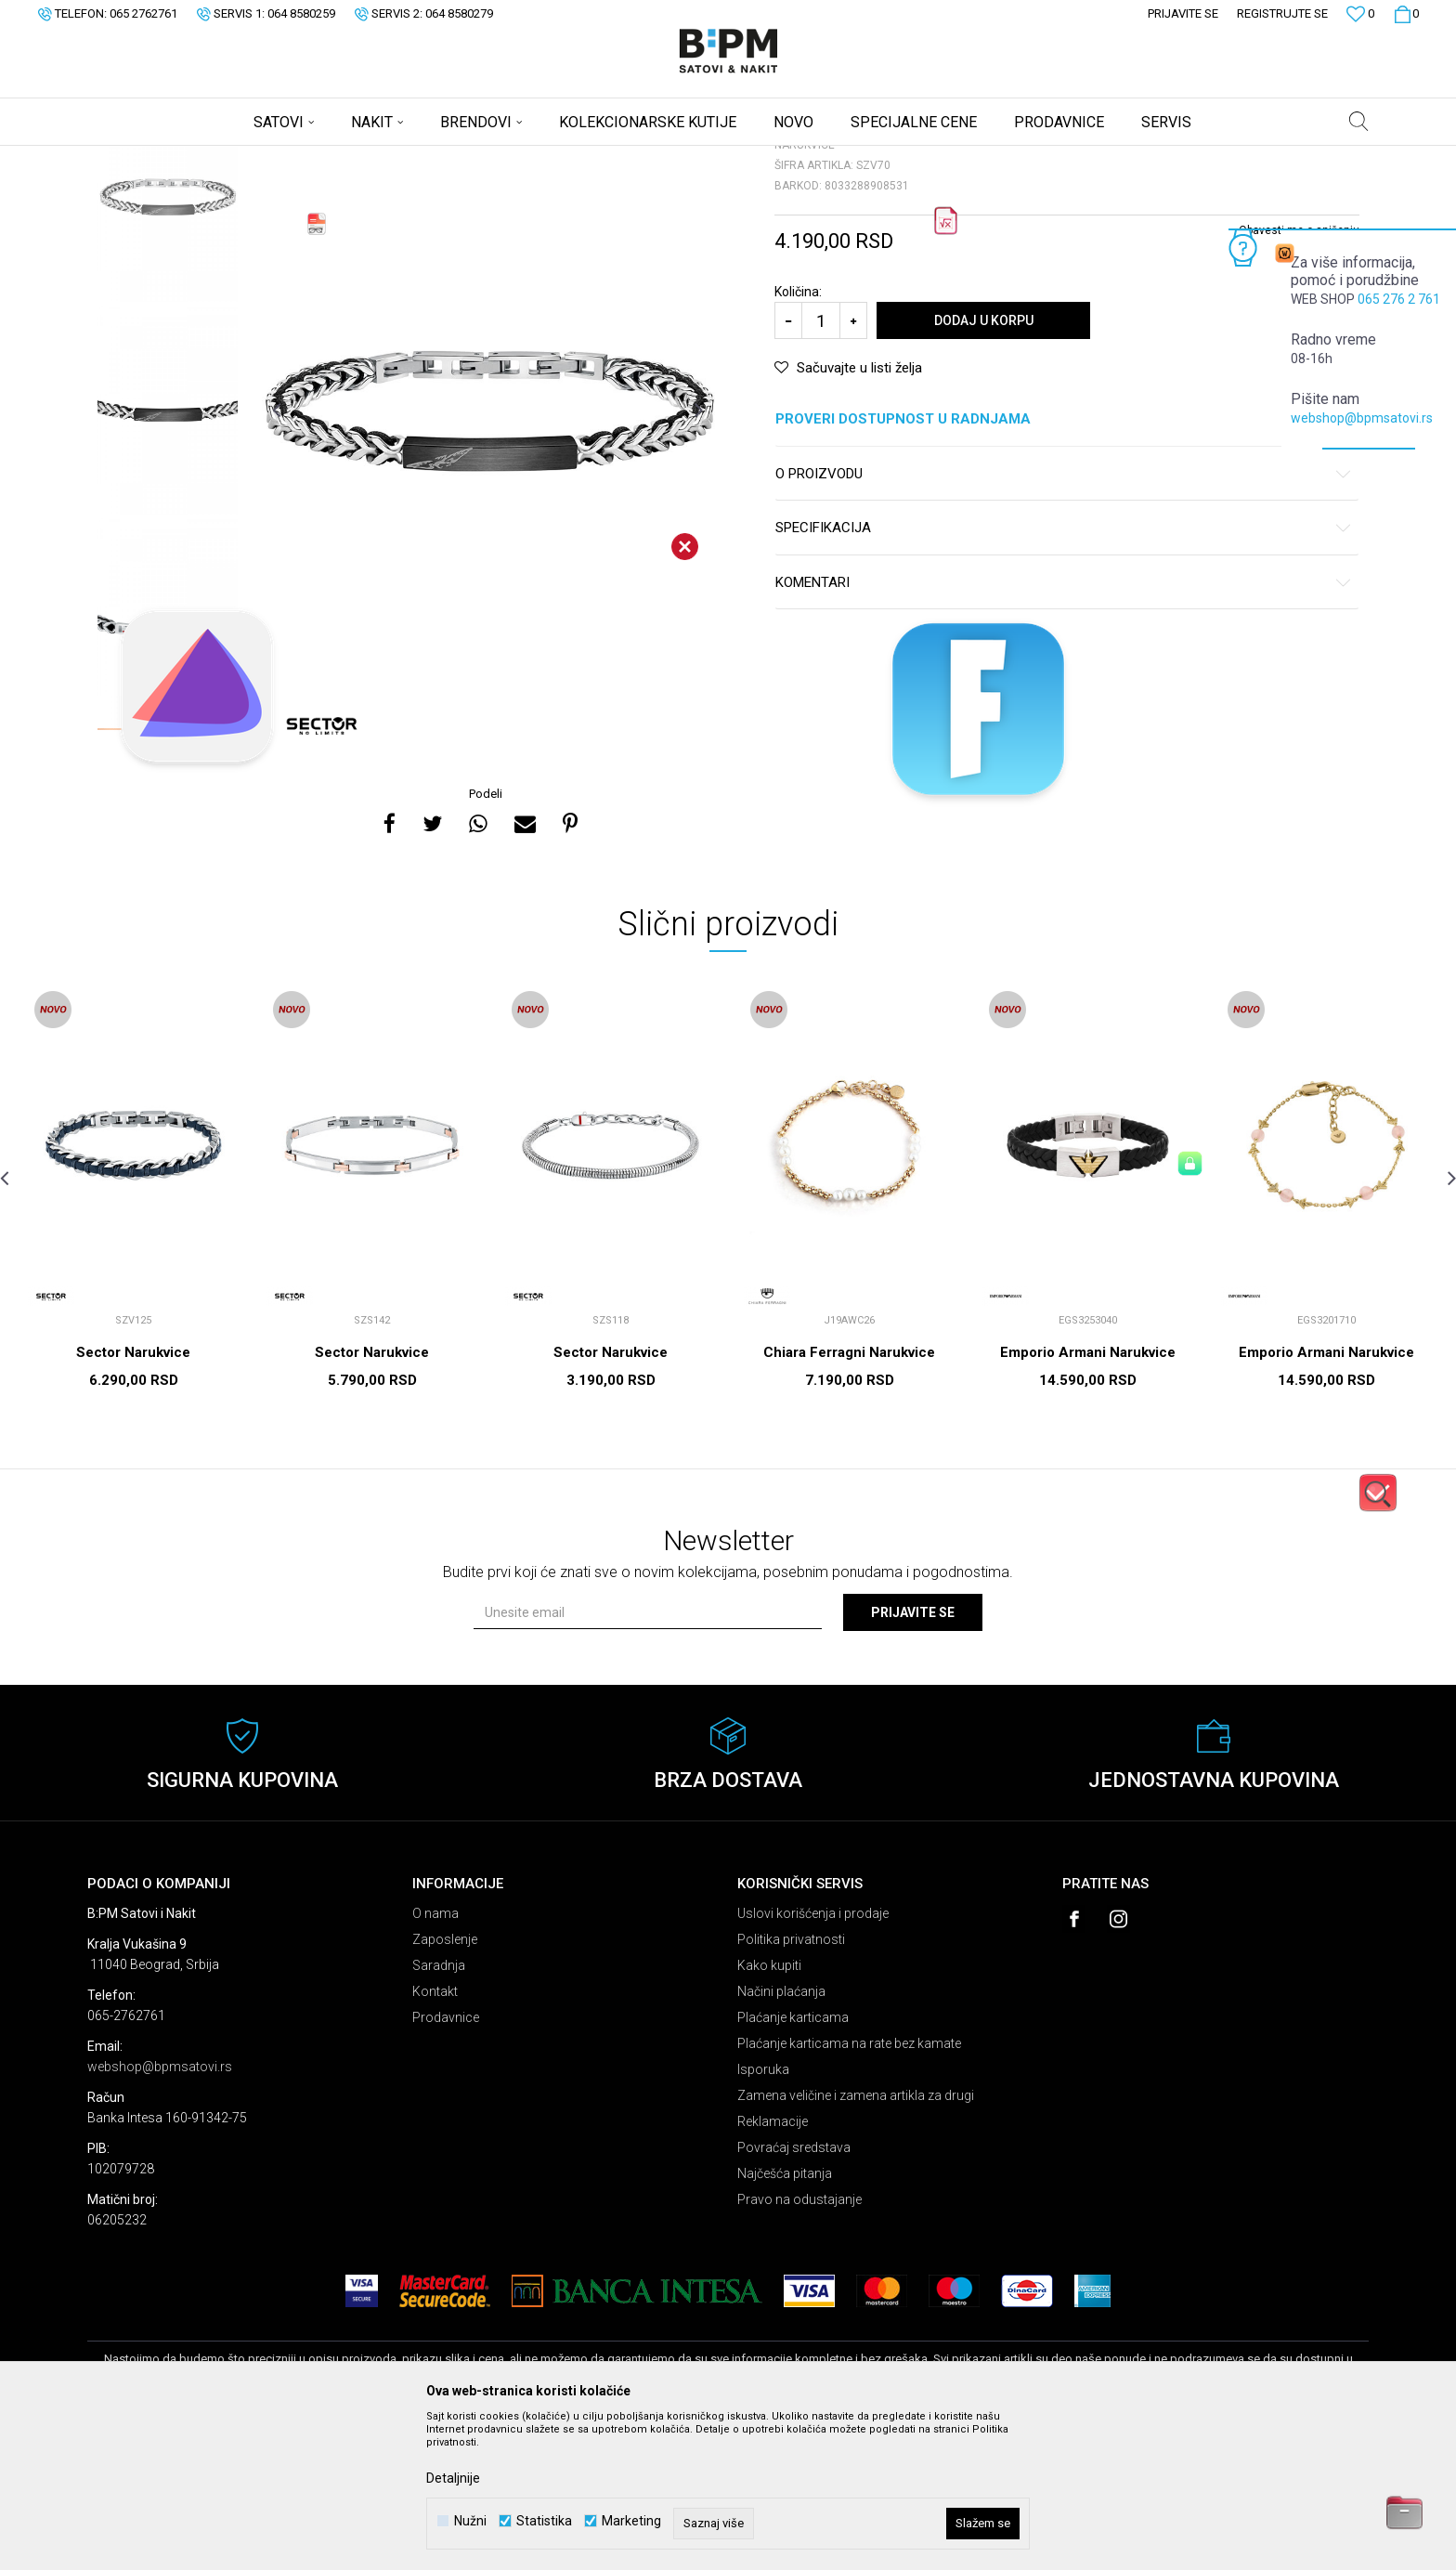 The height and width of the screenshot is (2570, 1456). Describe the element at coordinates (1284, 253) in the screenshot. I see `launch World of Warcraft` at that location.